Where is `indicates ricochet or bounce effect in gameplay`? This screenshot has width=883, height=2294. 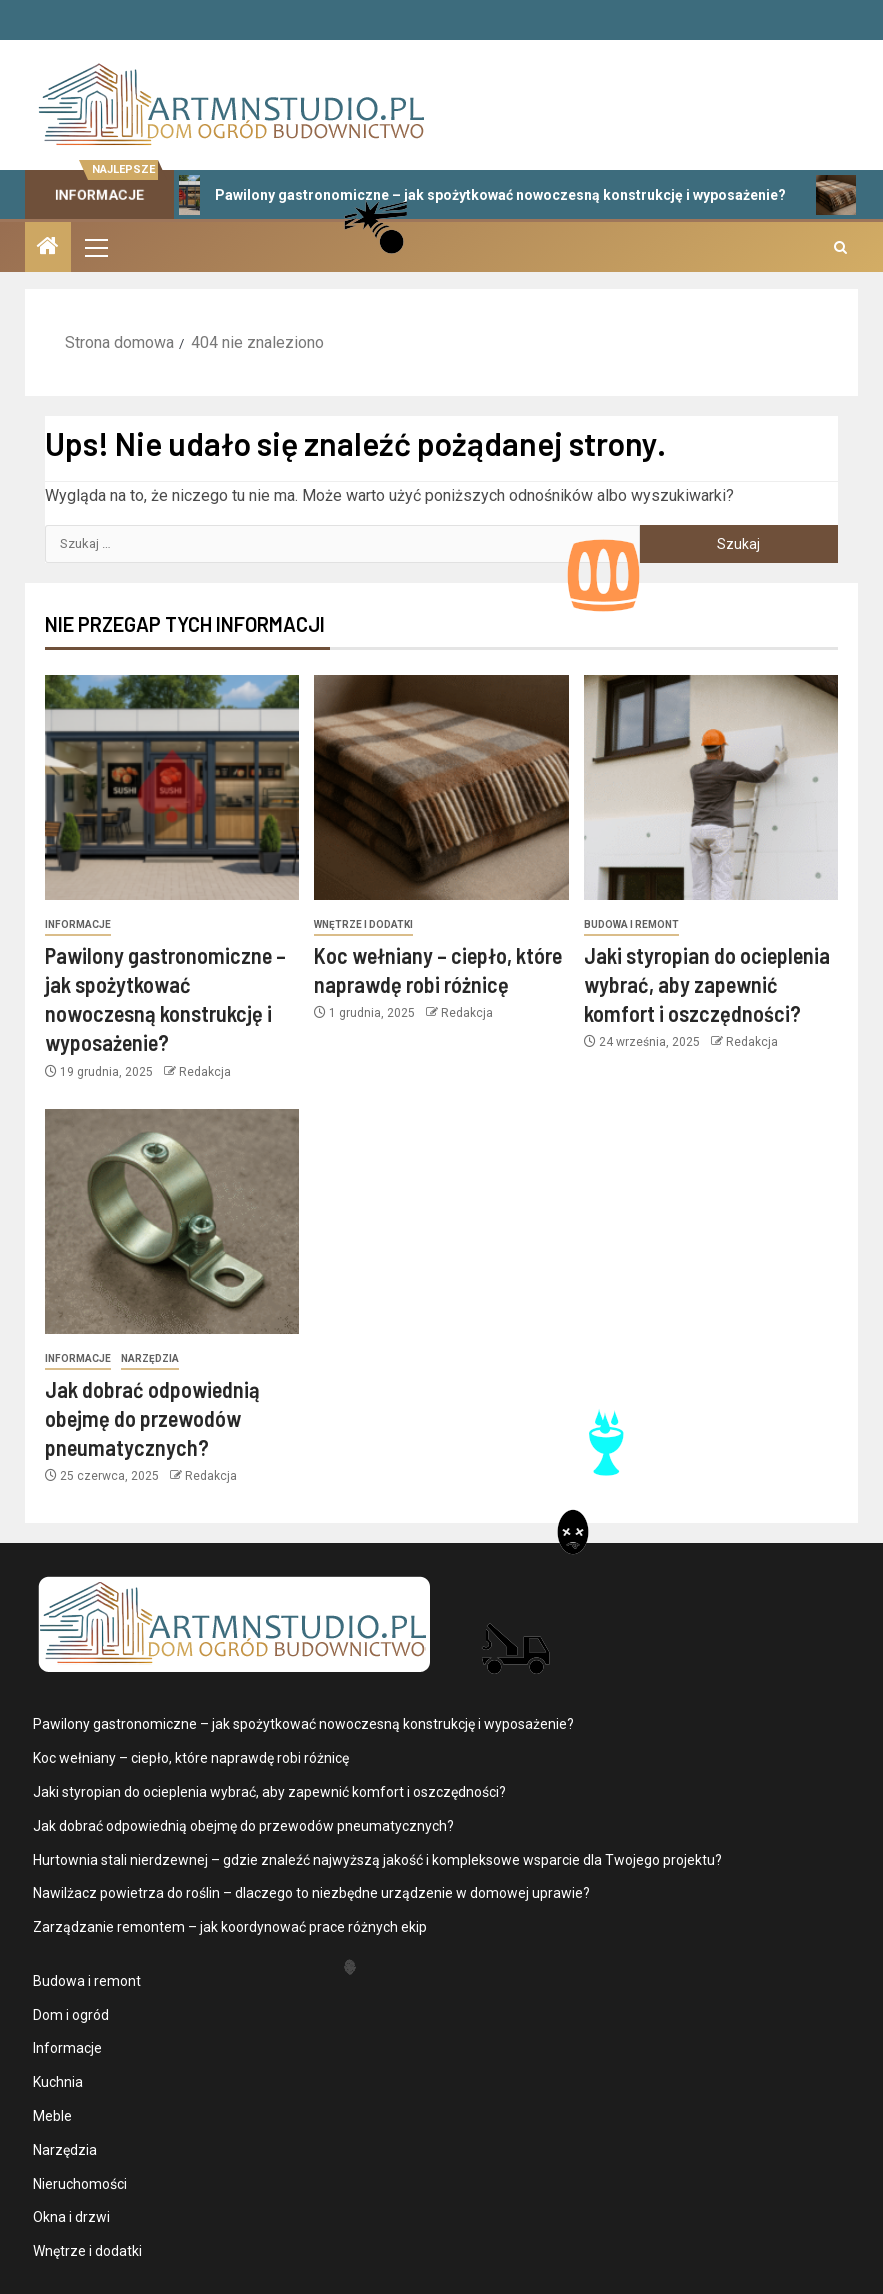
indicates ricochet or bounce effect in gameplay is located at coordinates (375, 226).